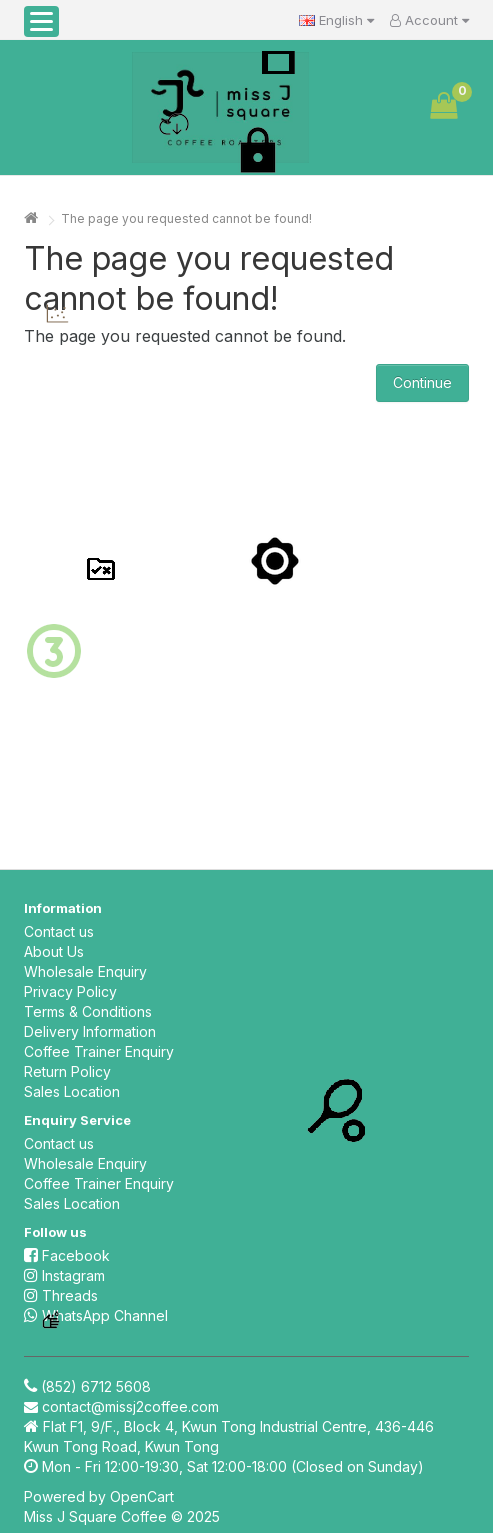 Image resolution: width=493 pixels, height=1533 pixels. I want to click on view scatter plot data, so click(57, 313).